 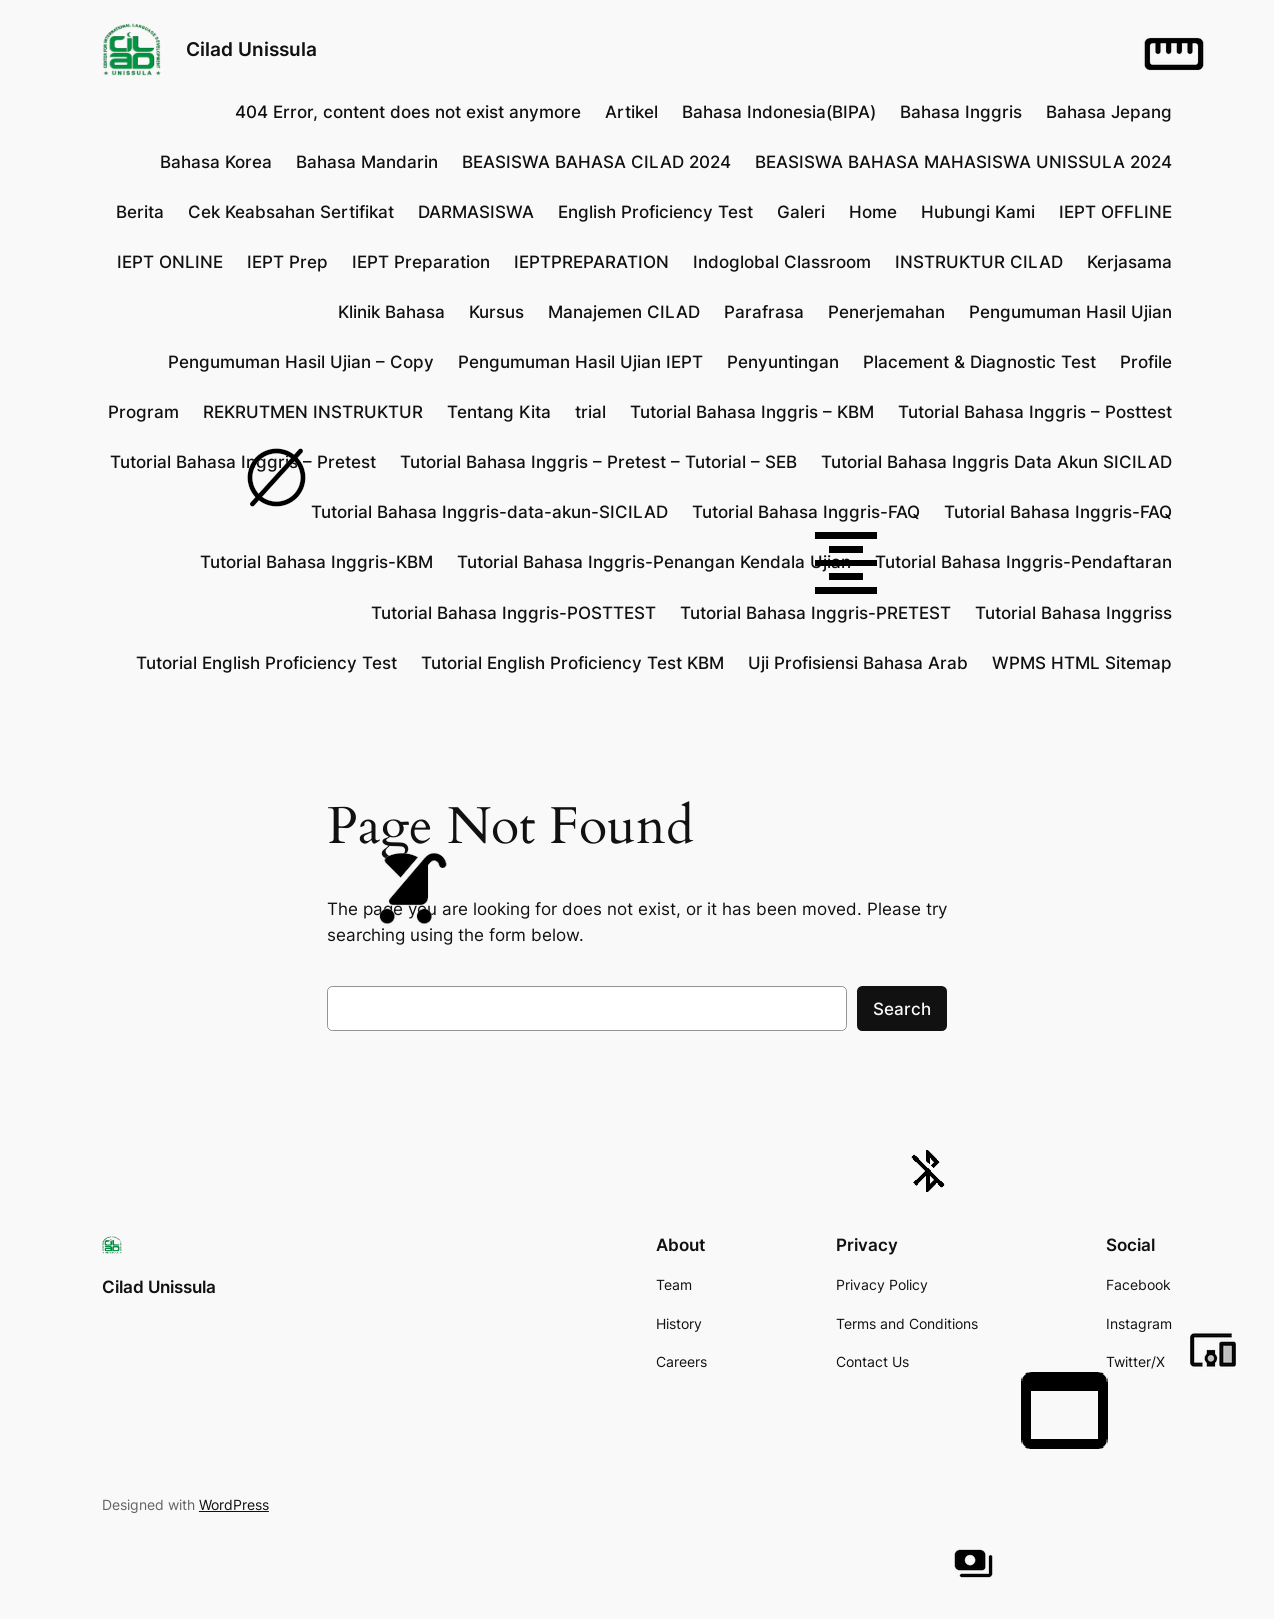 What do you see at coordinates (409, 886) in the screenshot?
I see `indicates stroller-friendly or family amenities available` at bounding box center [409, 886].